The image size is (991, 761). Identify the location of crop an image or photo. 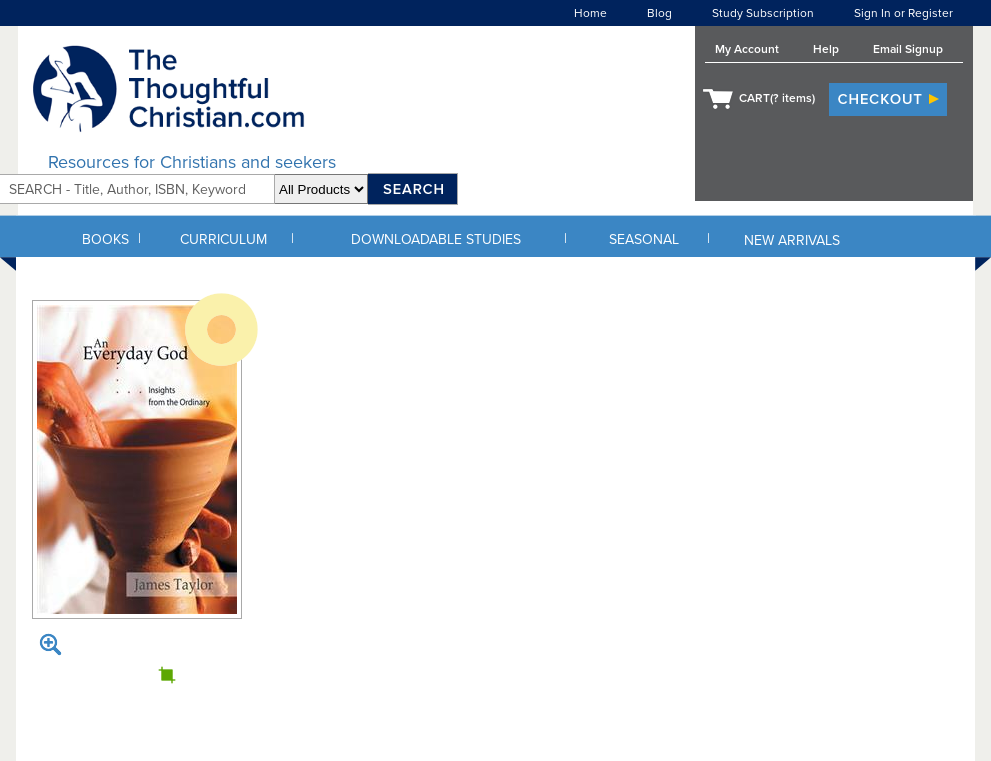
(167, 675).